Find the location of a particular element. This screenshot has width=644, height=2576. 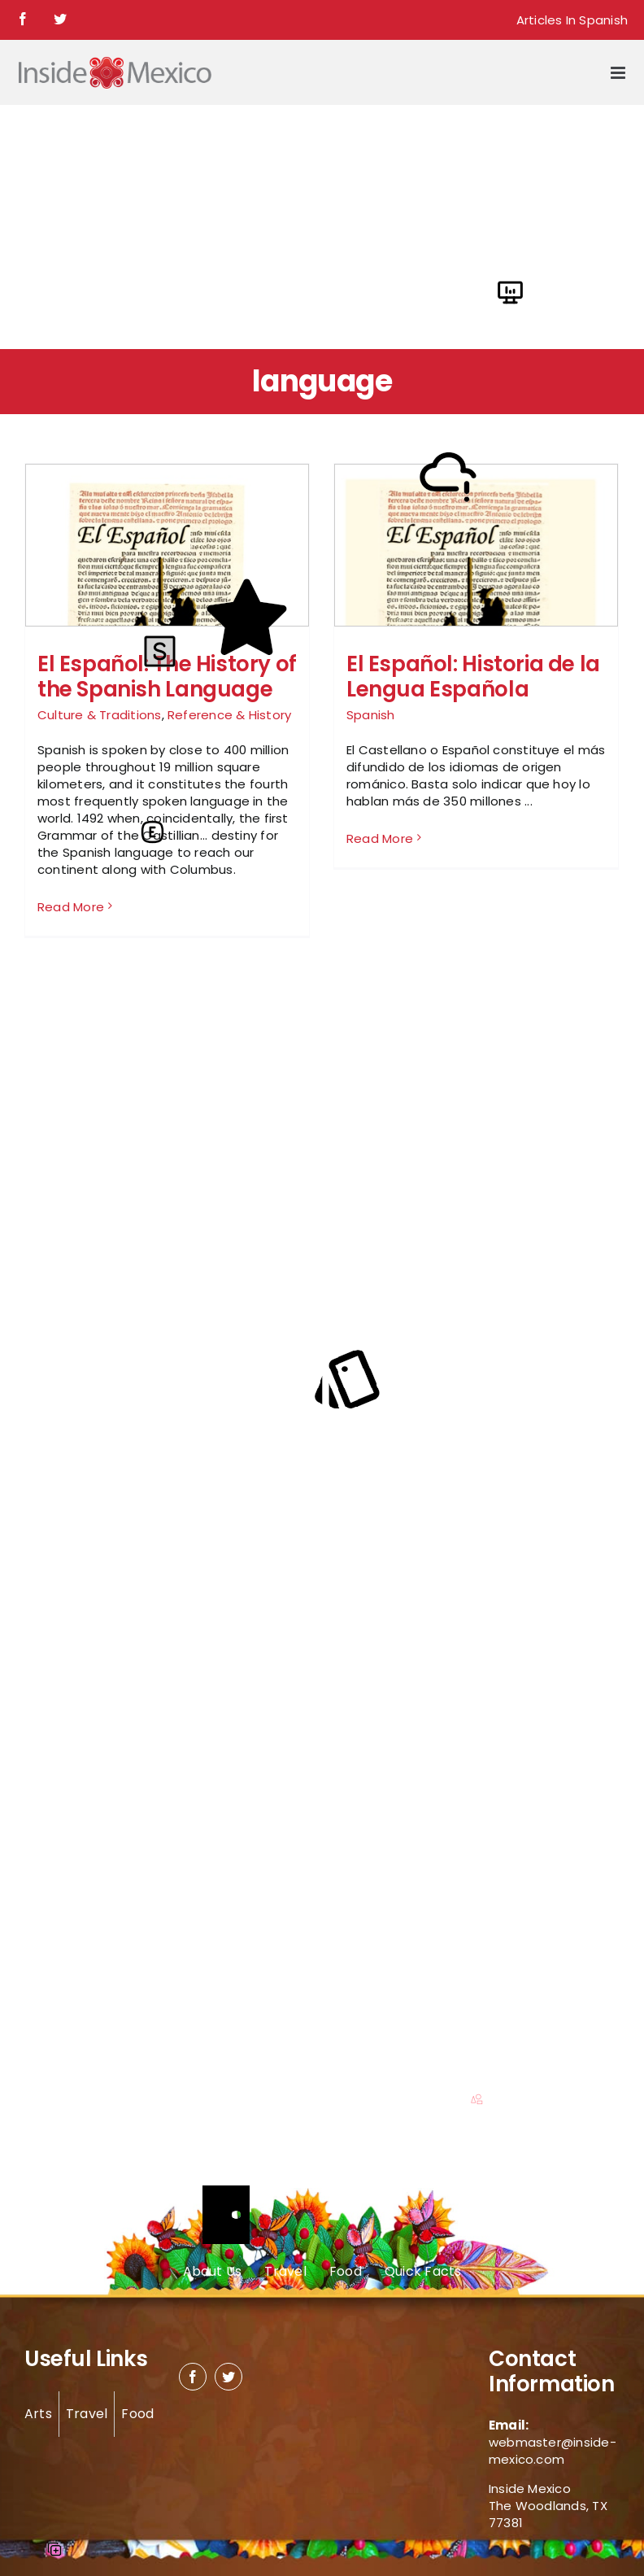

access shape tools or drawing options is located at coordinates (476, 2099).